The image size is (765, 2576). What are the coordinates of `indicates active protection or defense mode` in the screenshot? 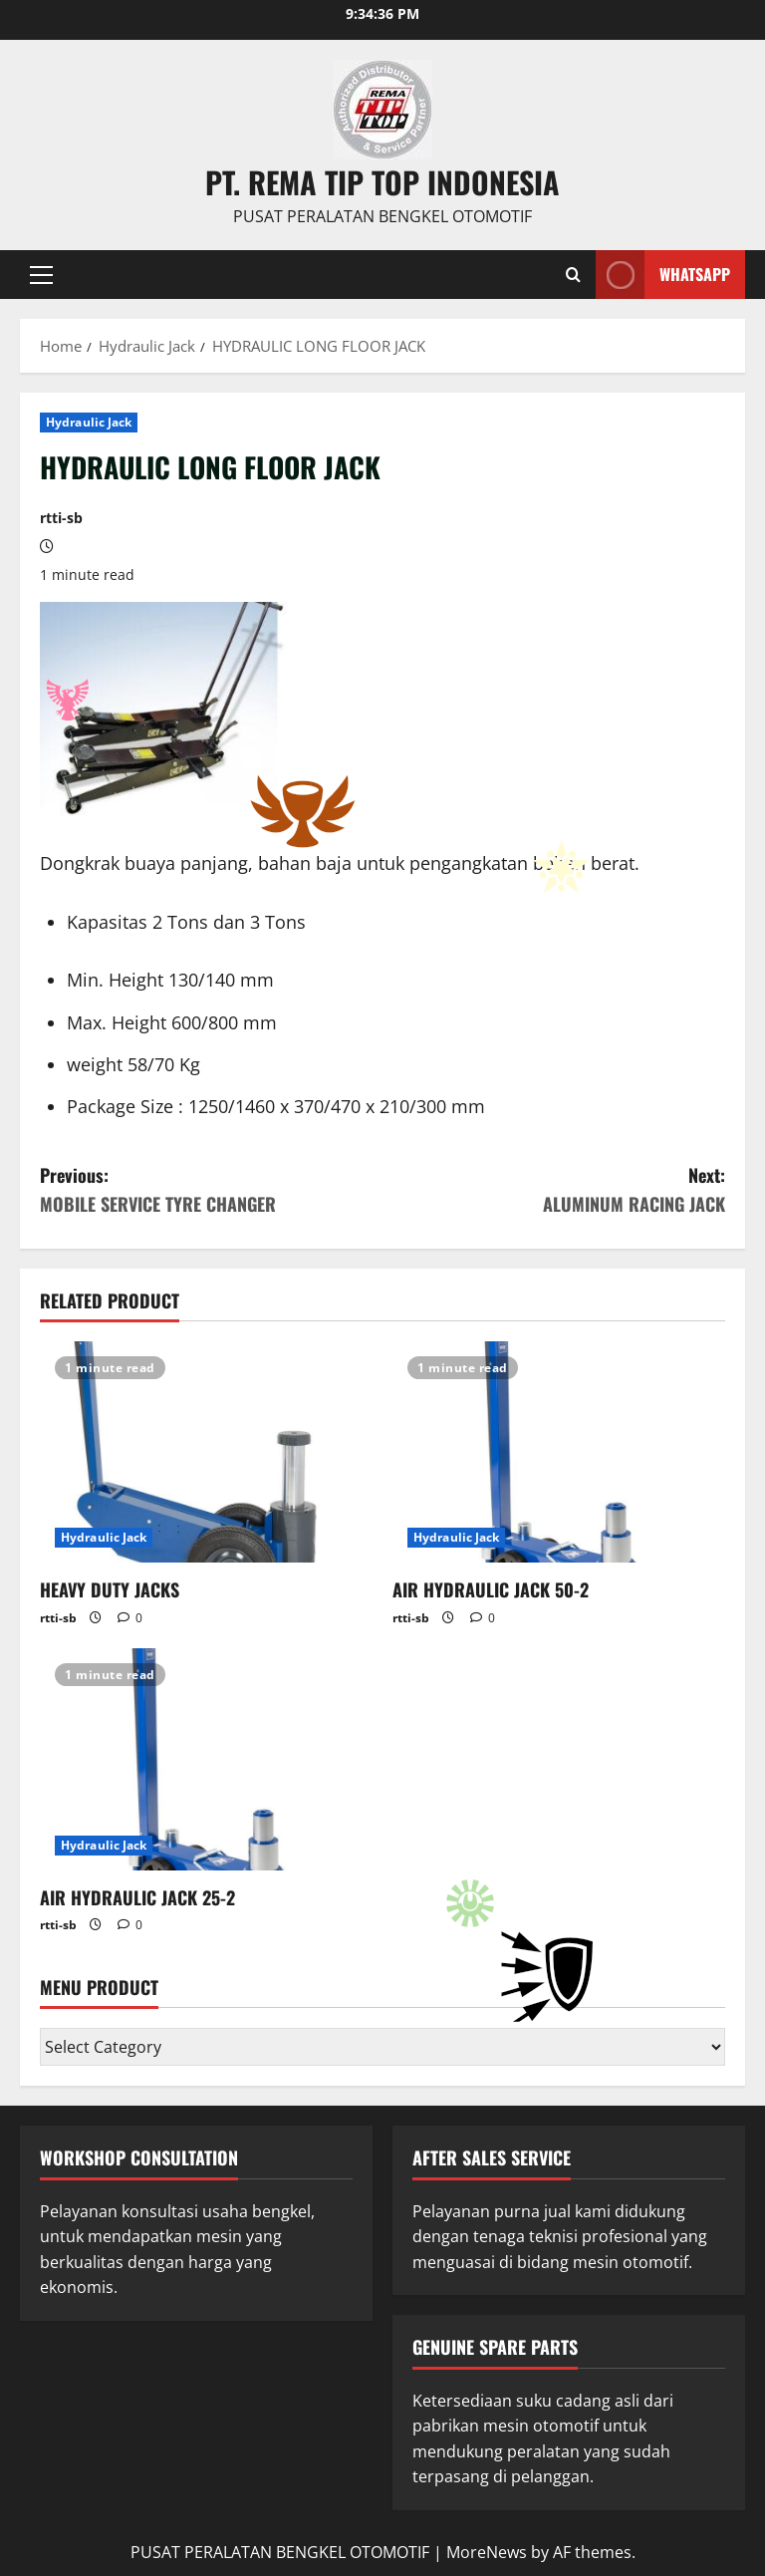 It's located at (547, 1975).